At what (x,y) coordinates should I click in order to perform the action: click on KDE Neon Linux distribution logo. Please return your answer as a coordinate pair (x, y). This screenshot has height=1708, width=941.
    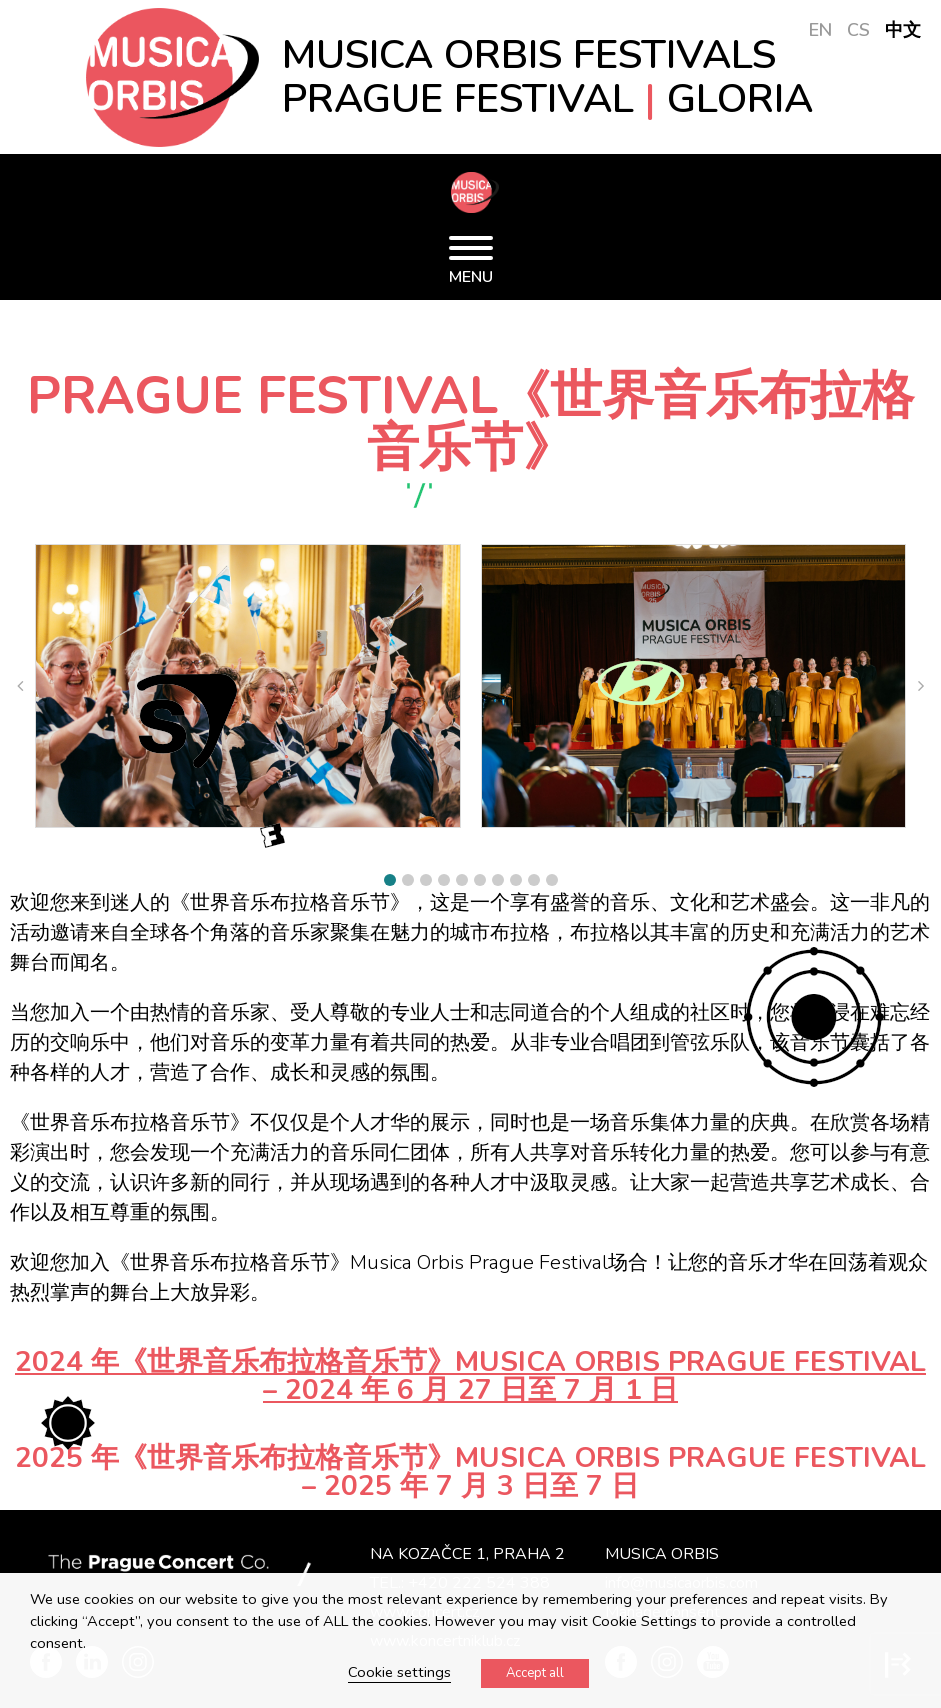
    Looking at the image, I should click on (814, 1017).